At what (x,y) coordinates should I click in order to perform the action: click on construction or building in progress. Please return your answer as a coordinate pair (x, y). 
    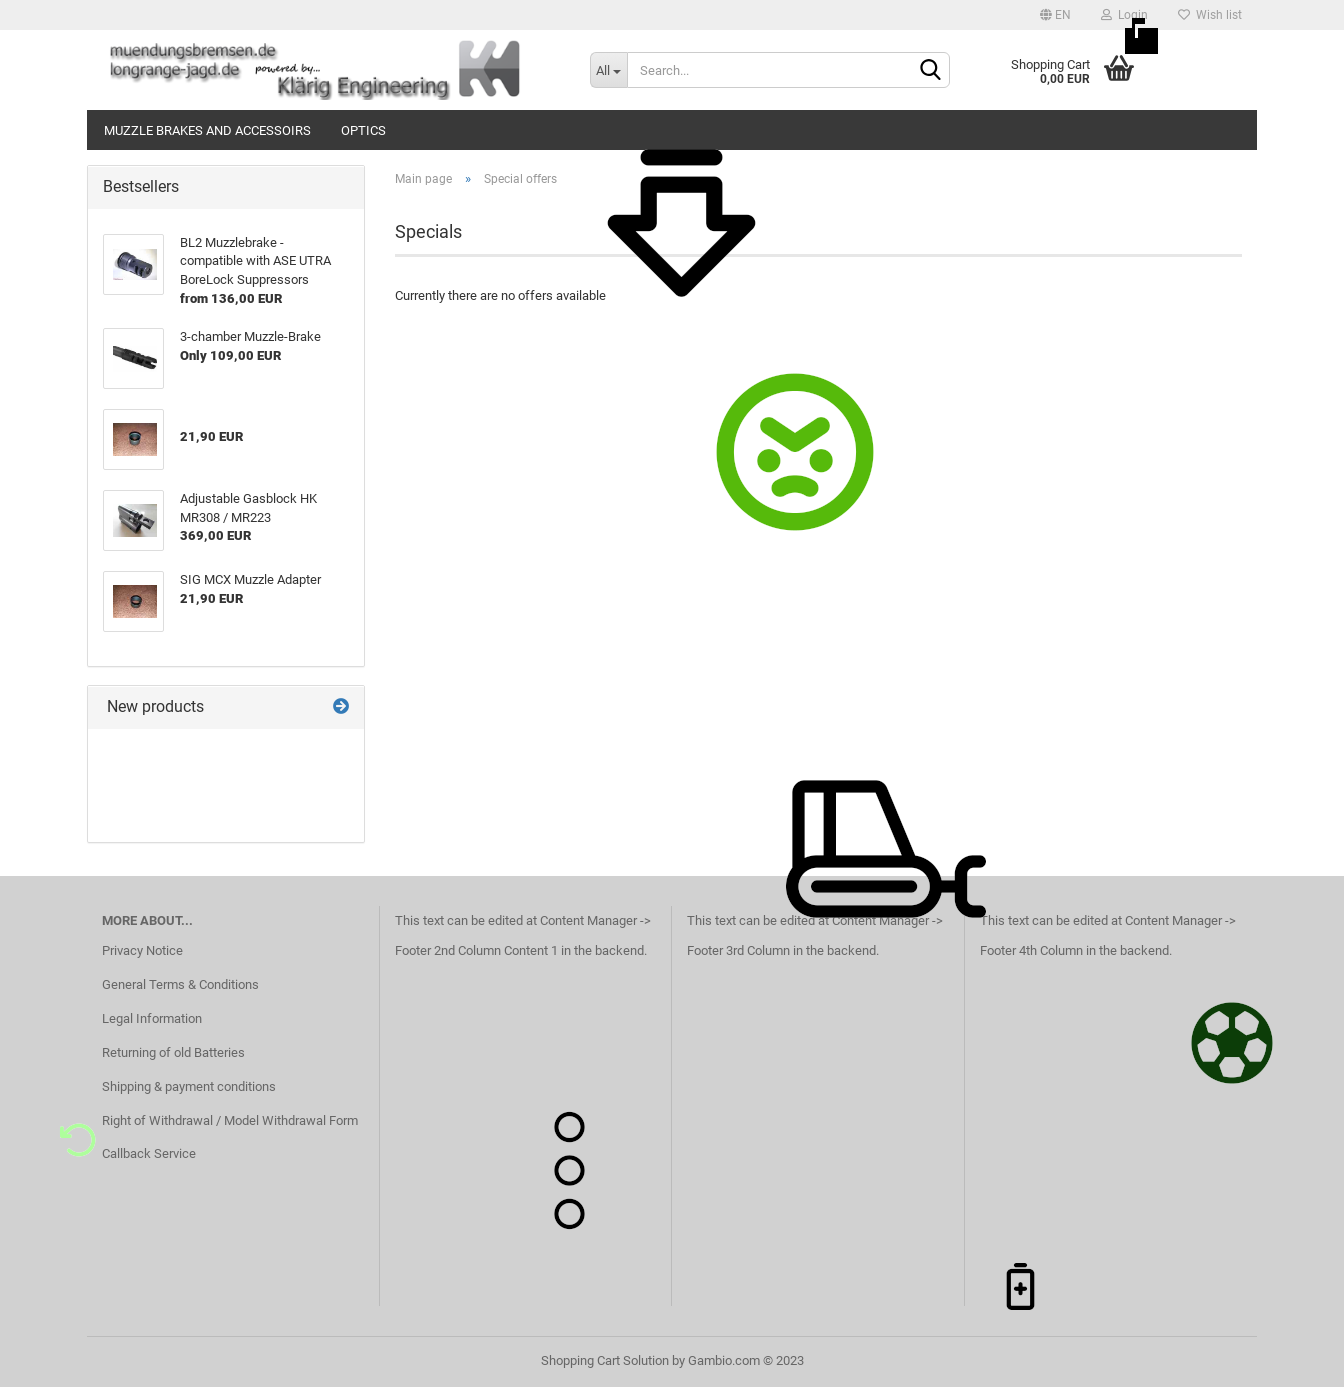
    Looking at the image, I should click on (886, 849).